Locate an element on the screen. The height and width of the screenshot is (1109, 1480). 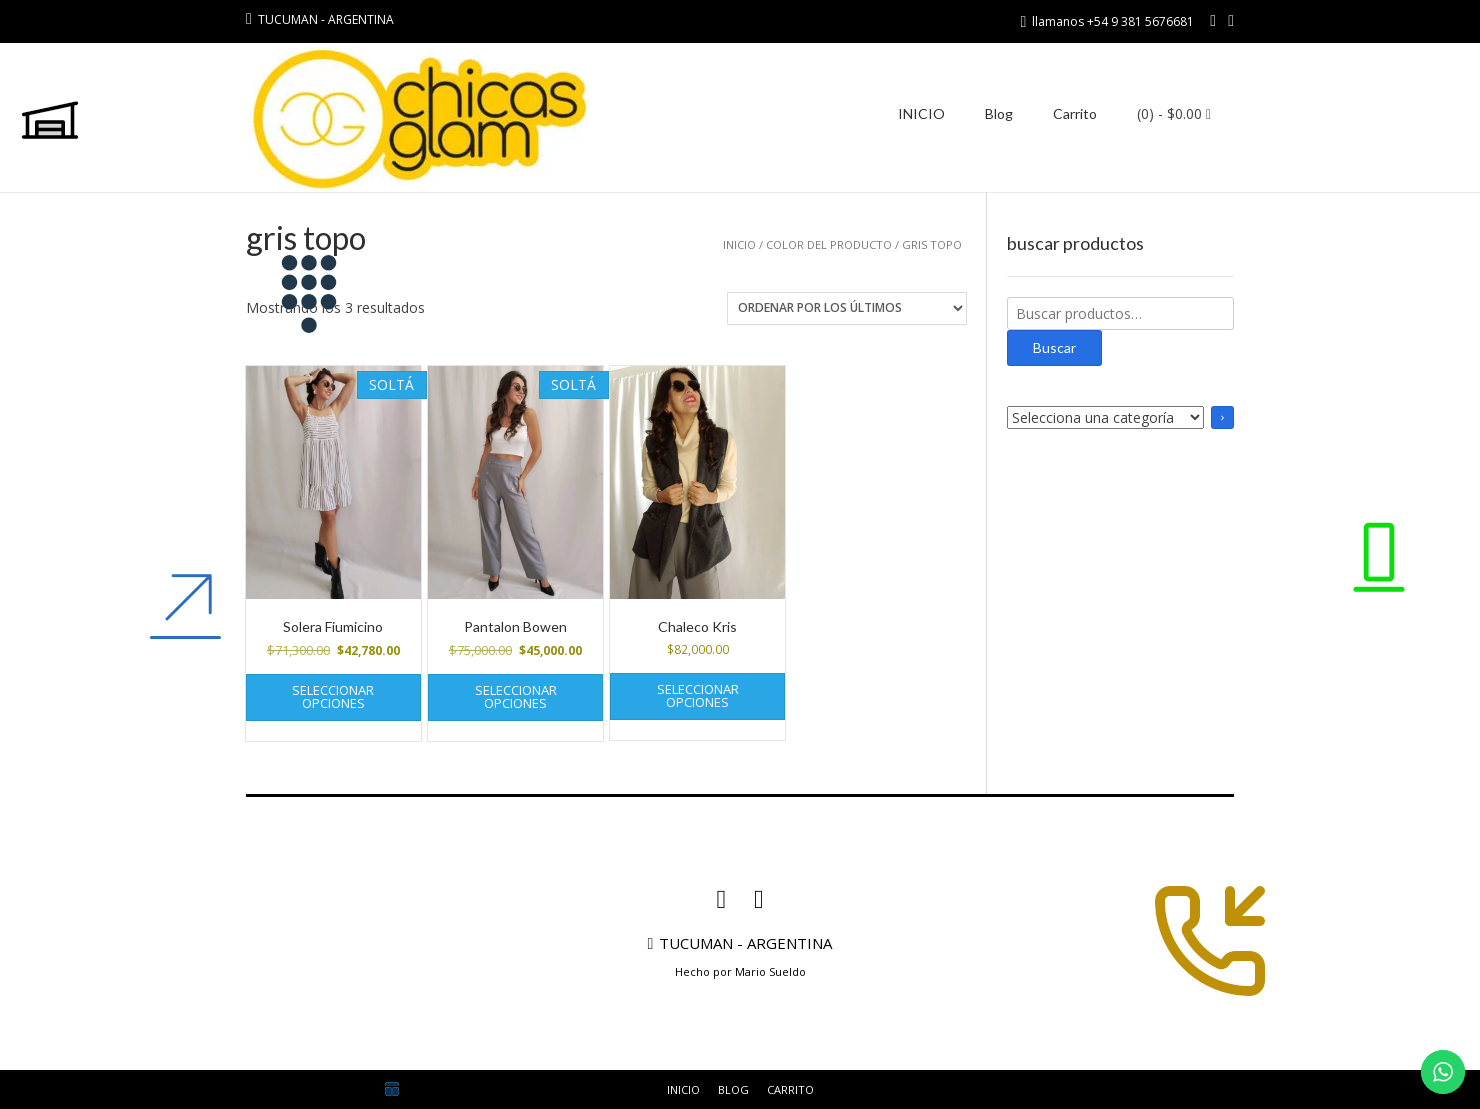
access warehouse or storage inventory is located at coordinates (50, 122).